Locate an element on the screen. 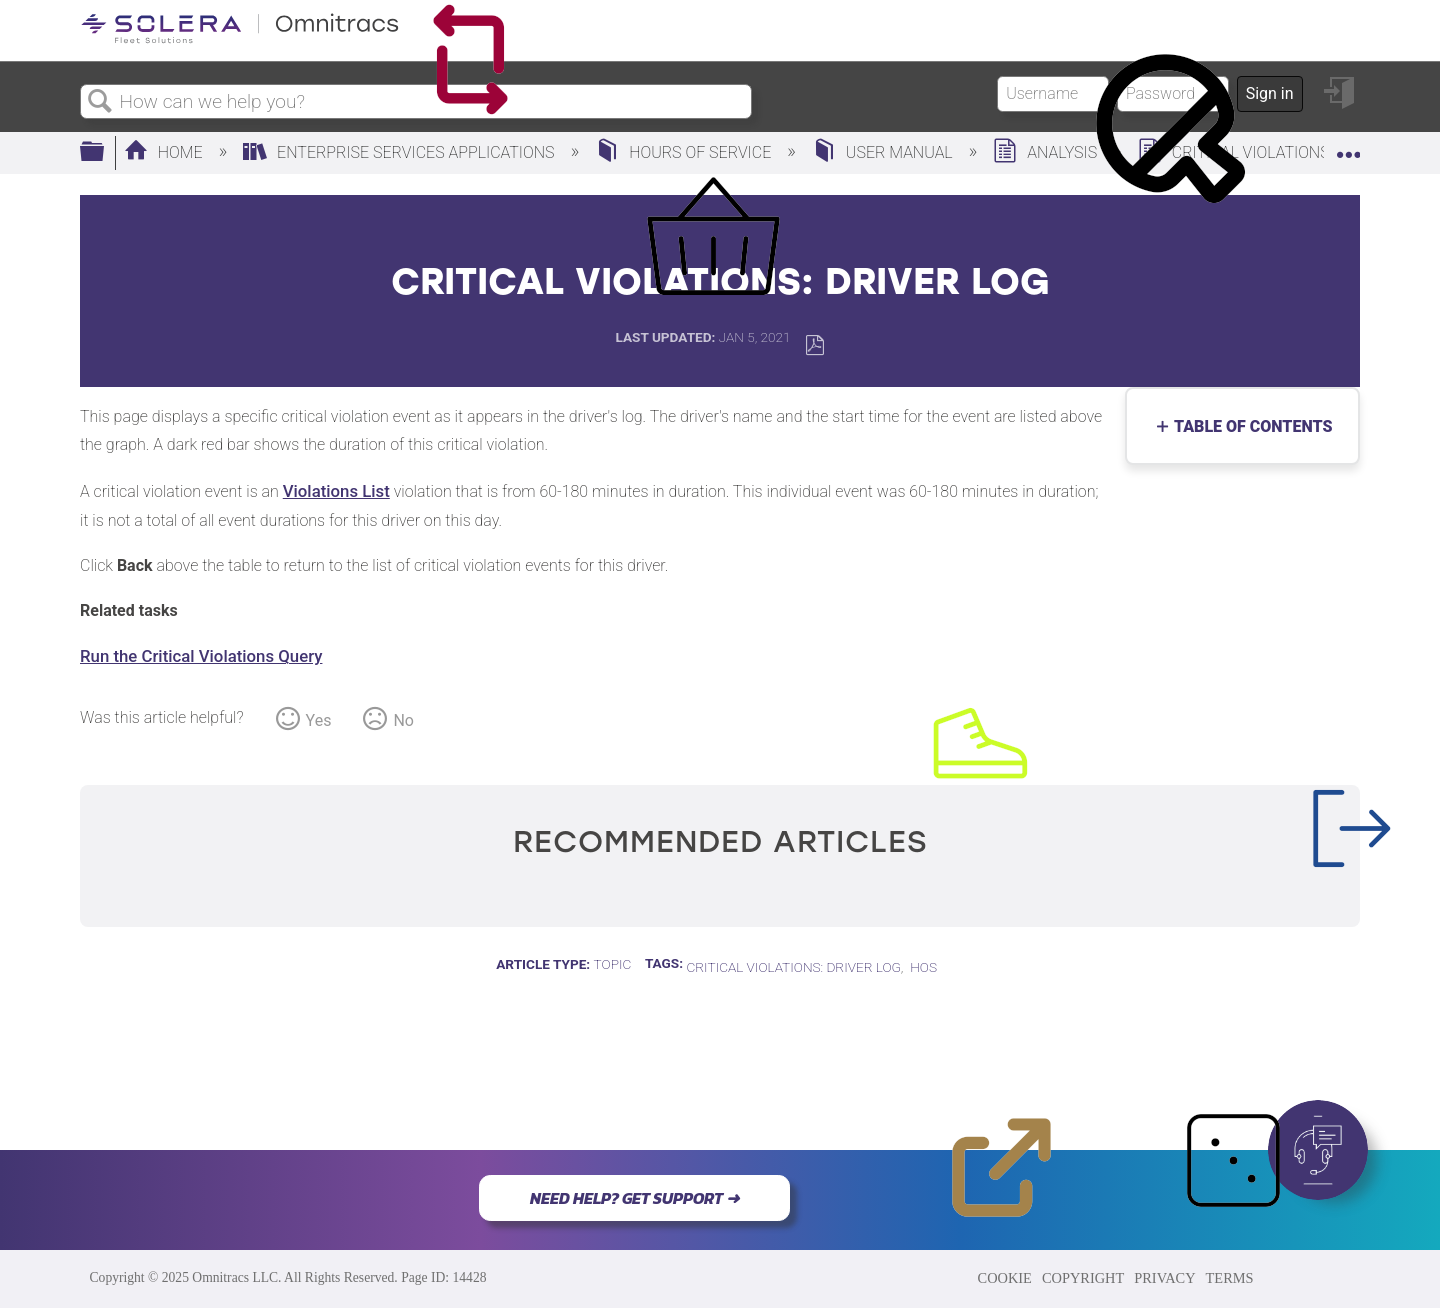  view your shopping basket is located at coordinates (713, 243).